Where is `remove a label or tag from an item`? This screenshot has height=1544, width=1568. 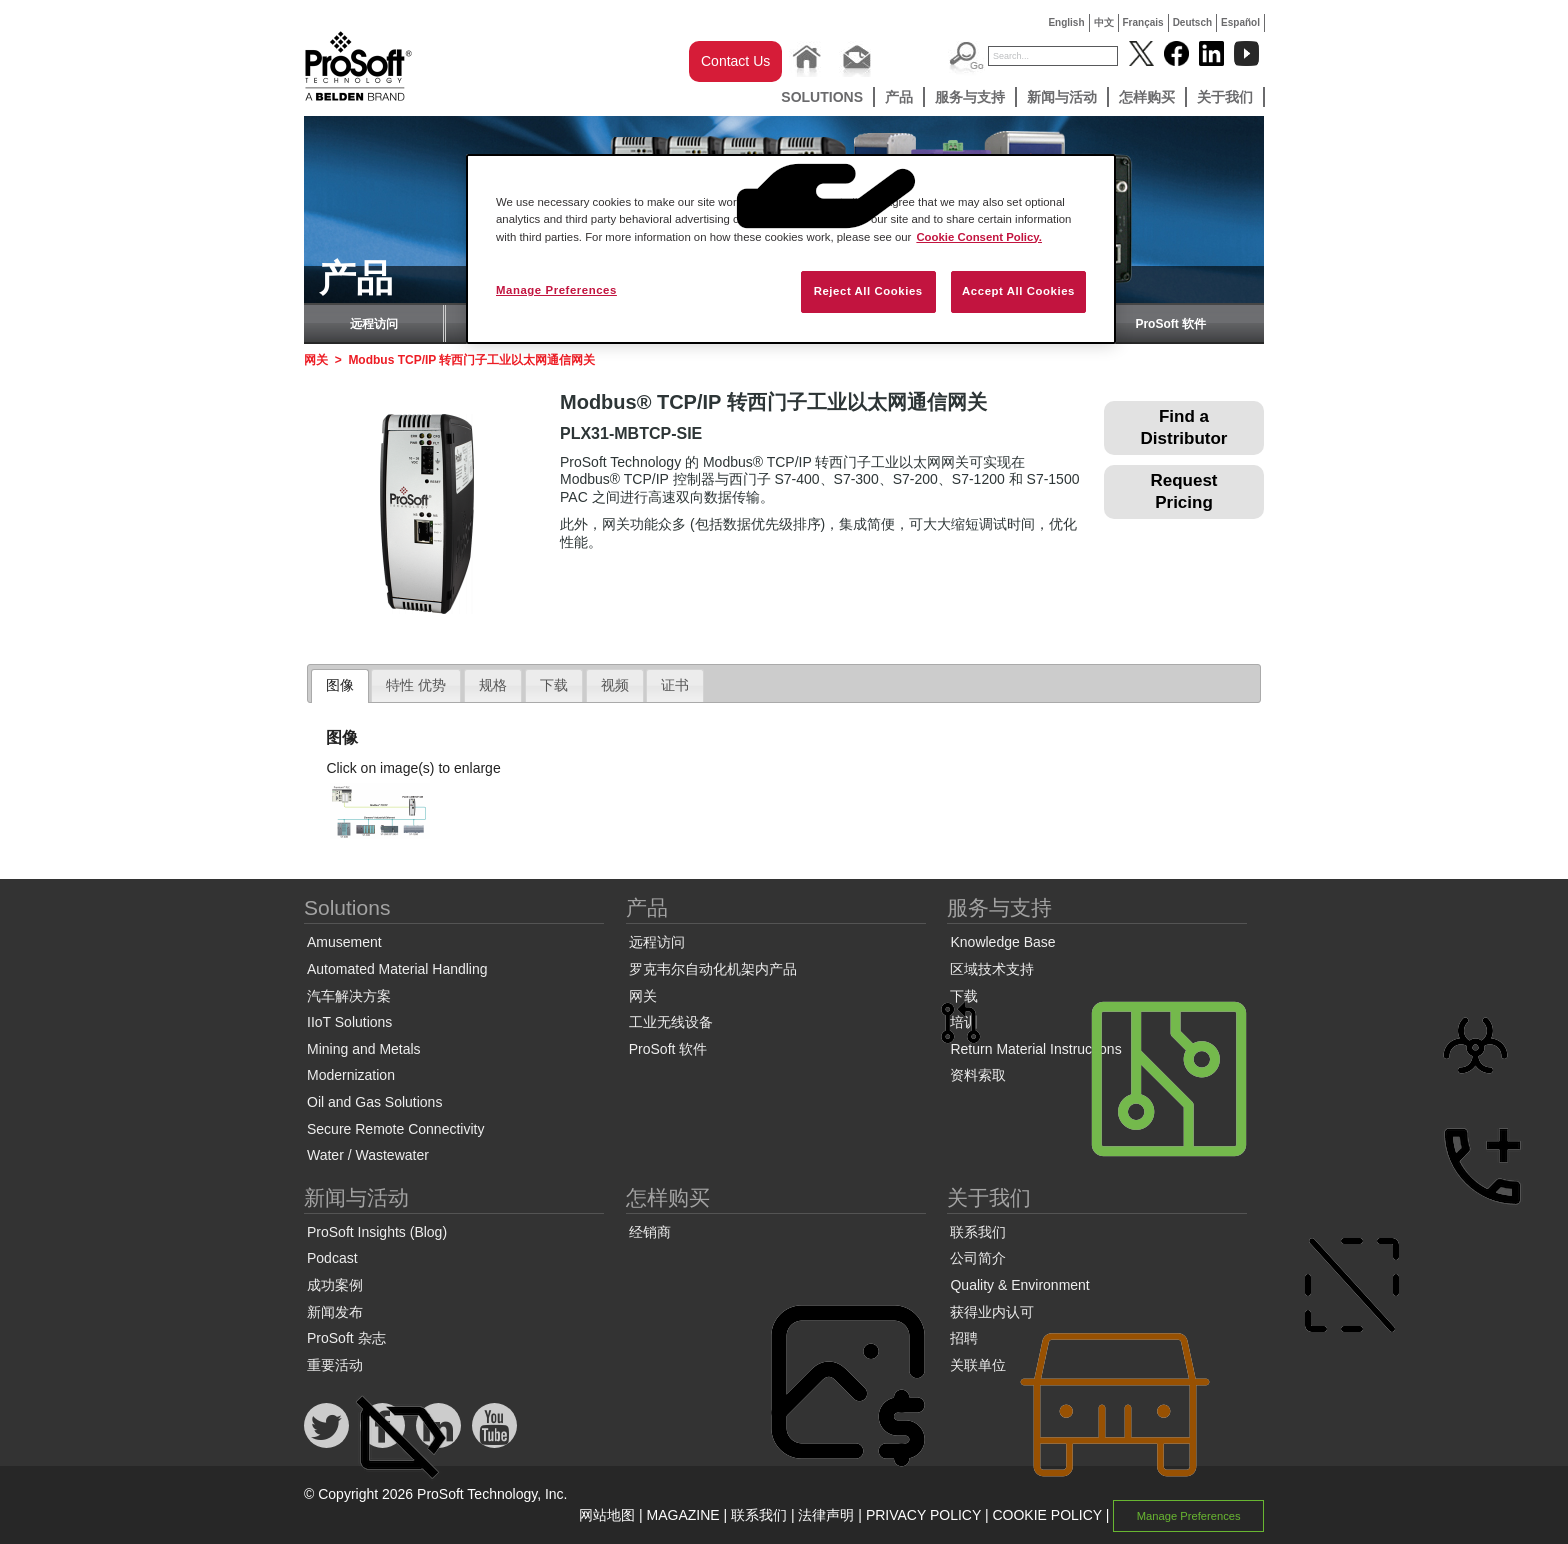 remove a label or tag from an item is located at coordinates (401, 1438).